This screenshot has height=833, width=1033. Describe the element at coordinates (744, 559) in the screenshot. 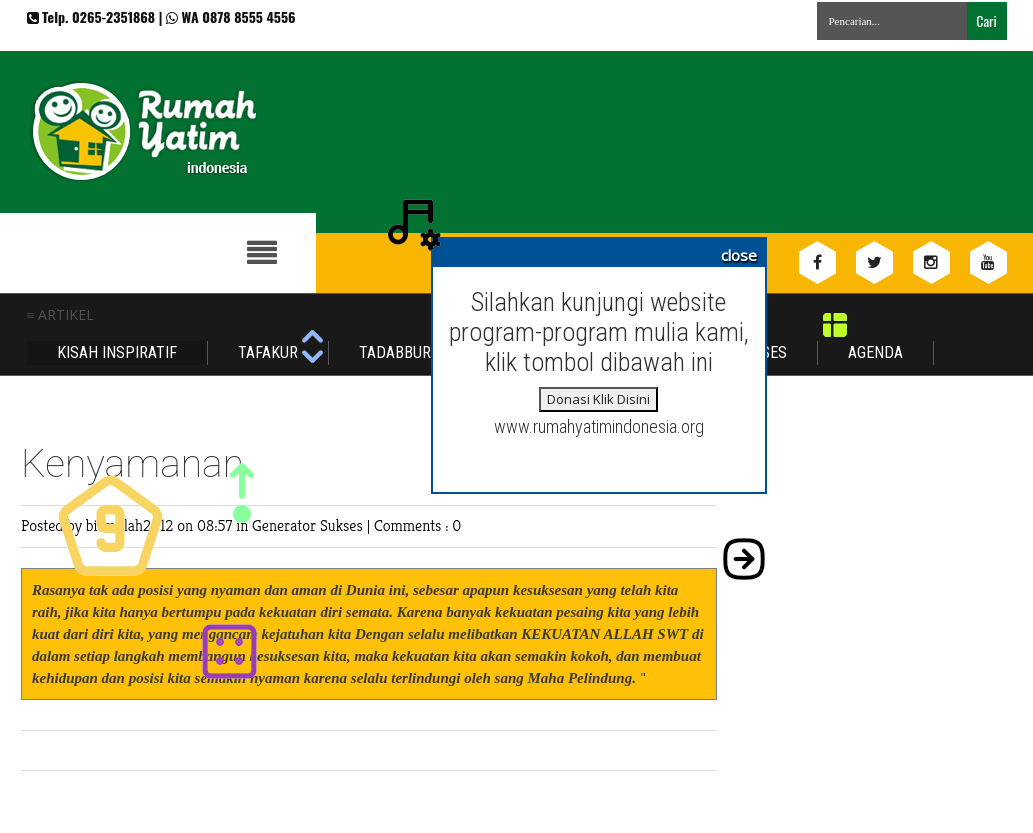

I see `proceed to the next step` at that location.